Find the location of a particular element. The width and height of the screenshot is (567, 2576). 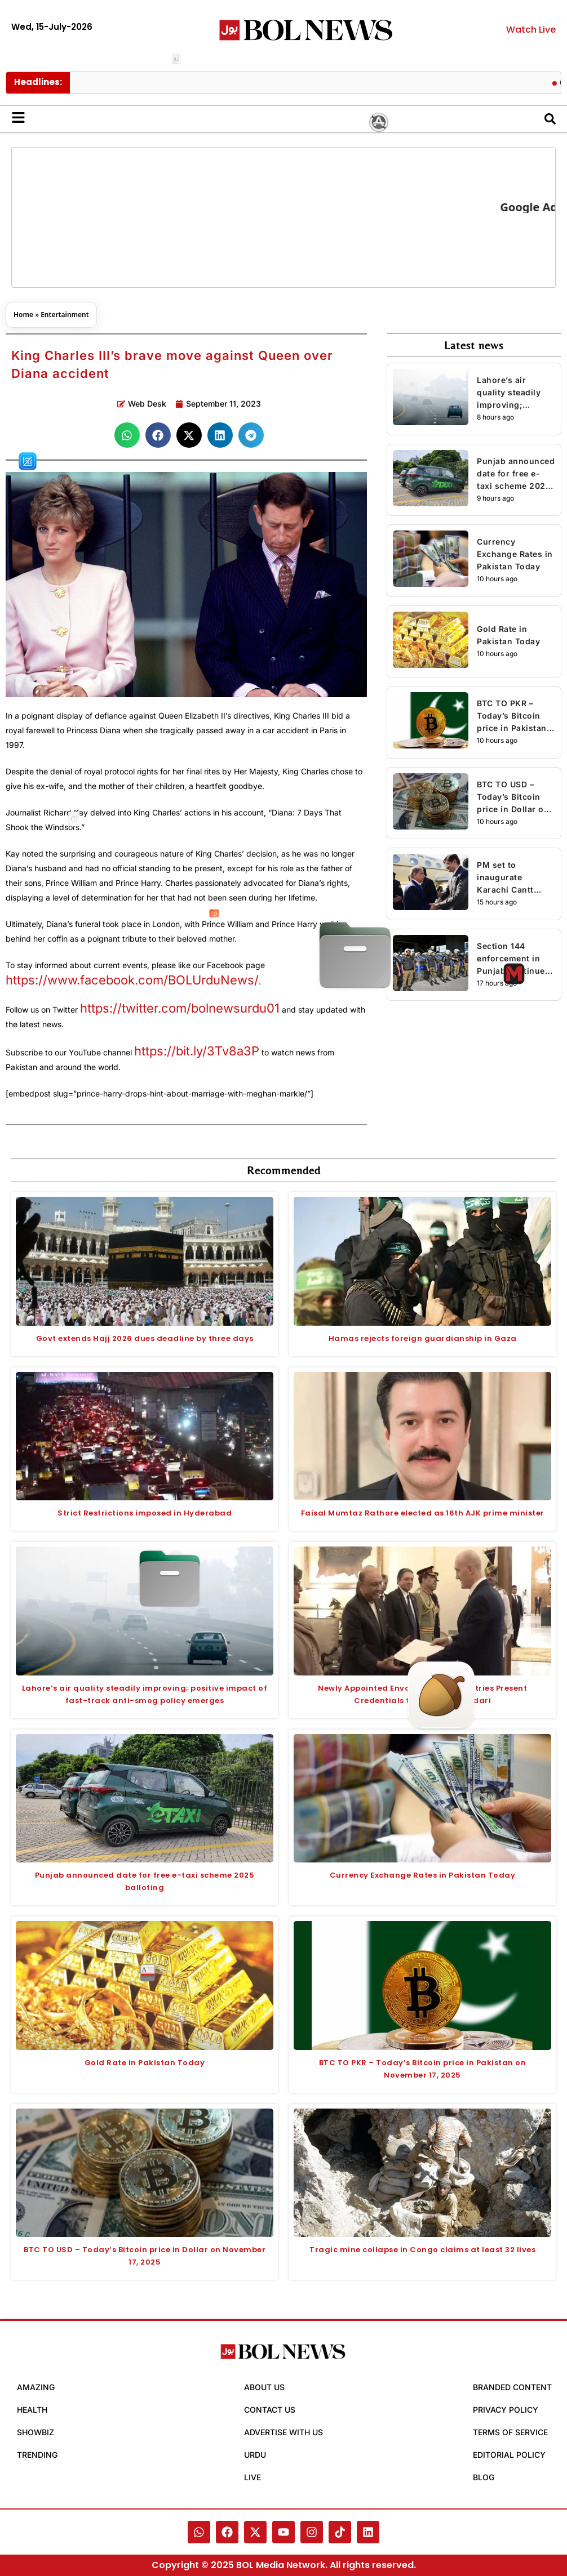

open the file manager application is located at coordinates (170, 1579).